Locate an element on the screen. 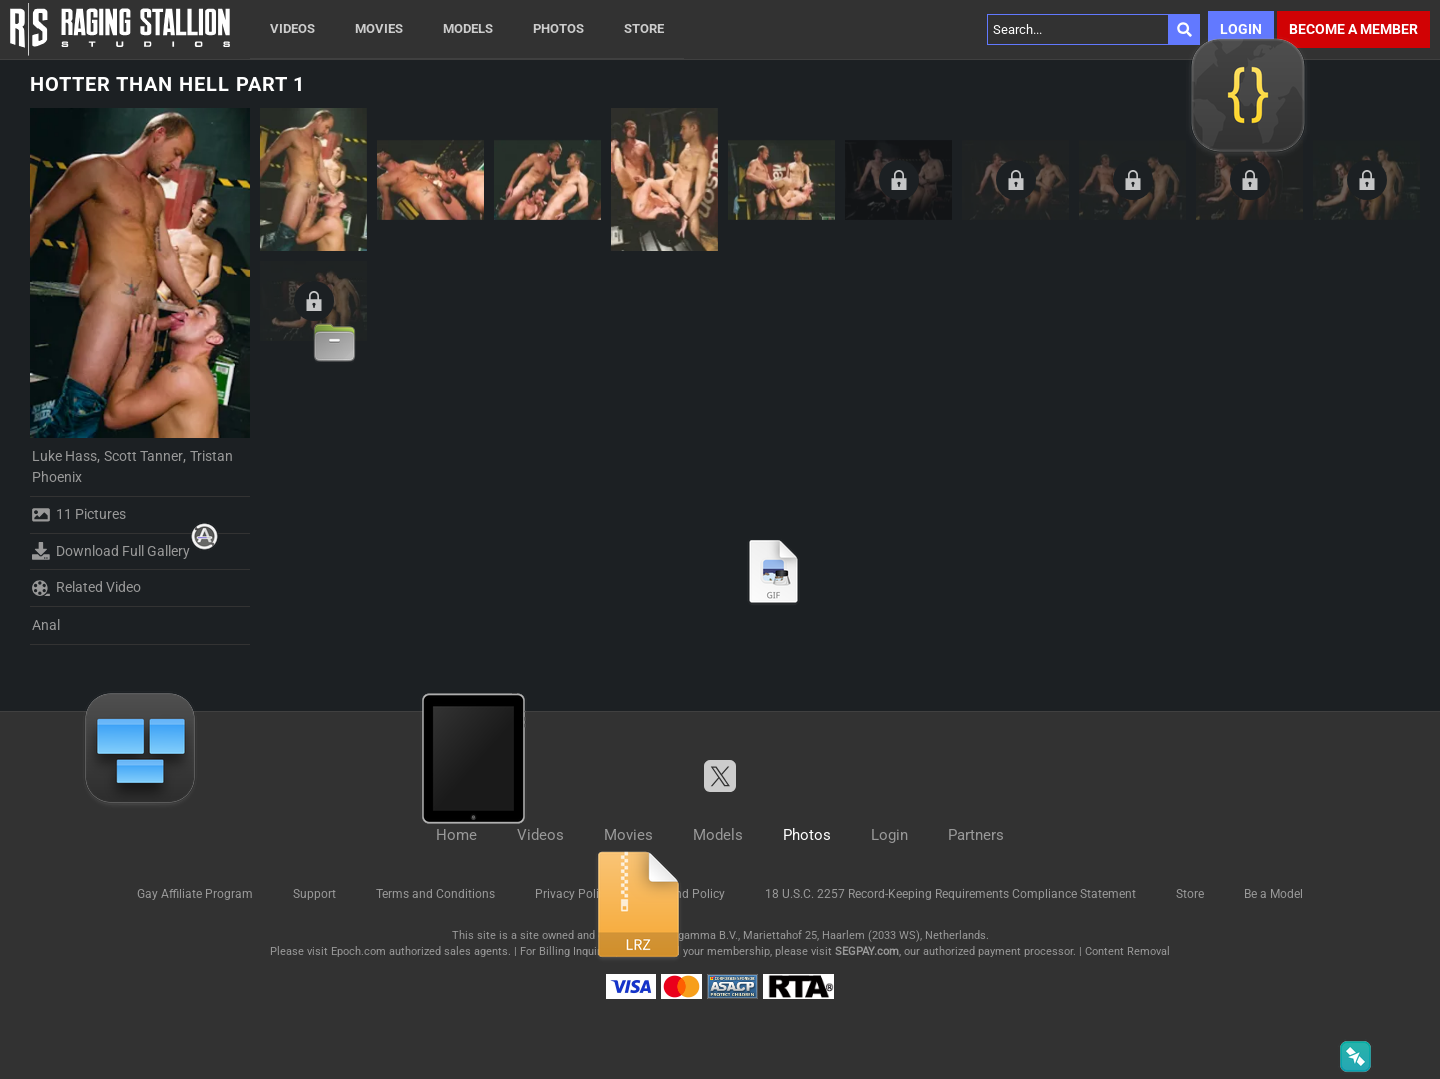  an lrzip compressed archive file is located at coordinates (638, 906).